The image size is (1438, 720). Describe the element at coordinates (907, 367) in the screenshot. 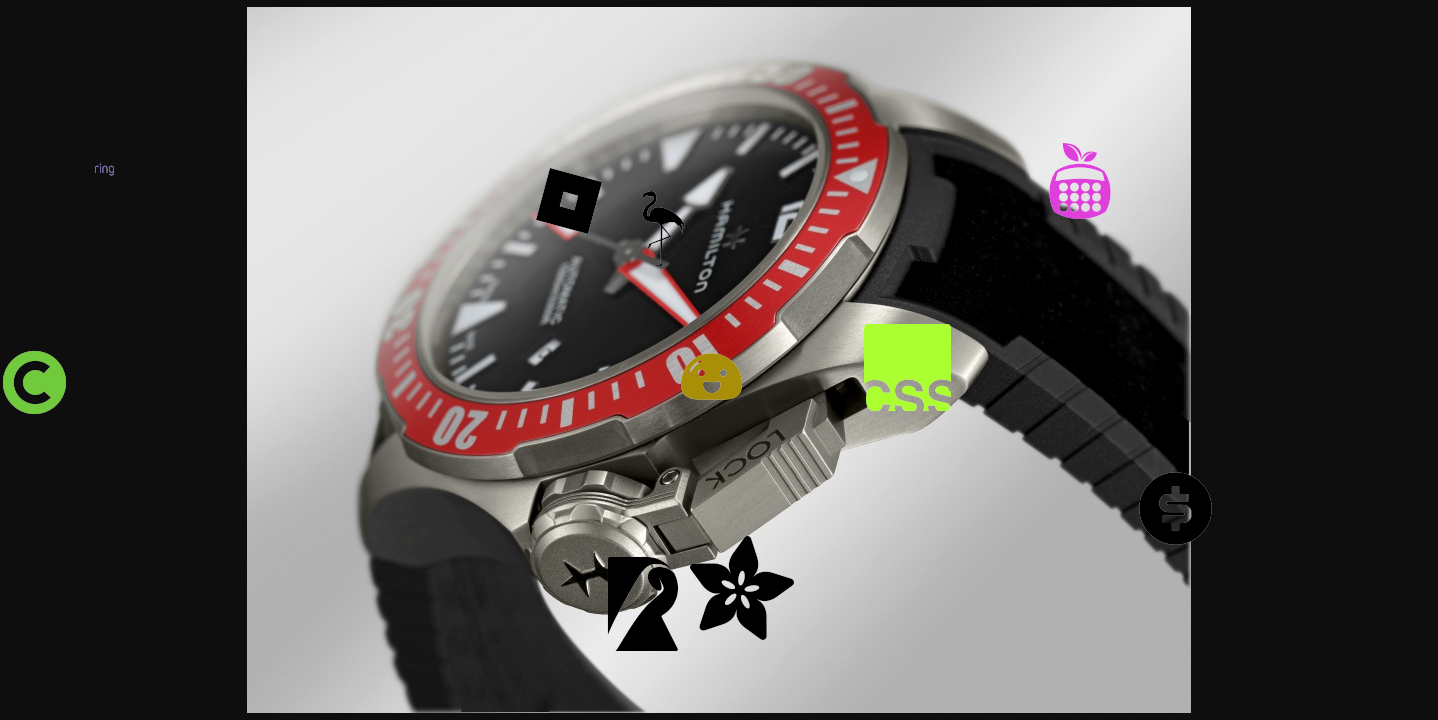

I see `visit CSS Wizardry website or resources` at that location.